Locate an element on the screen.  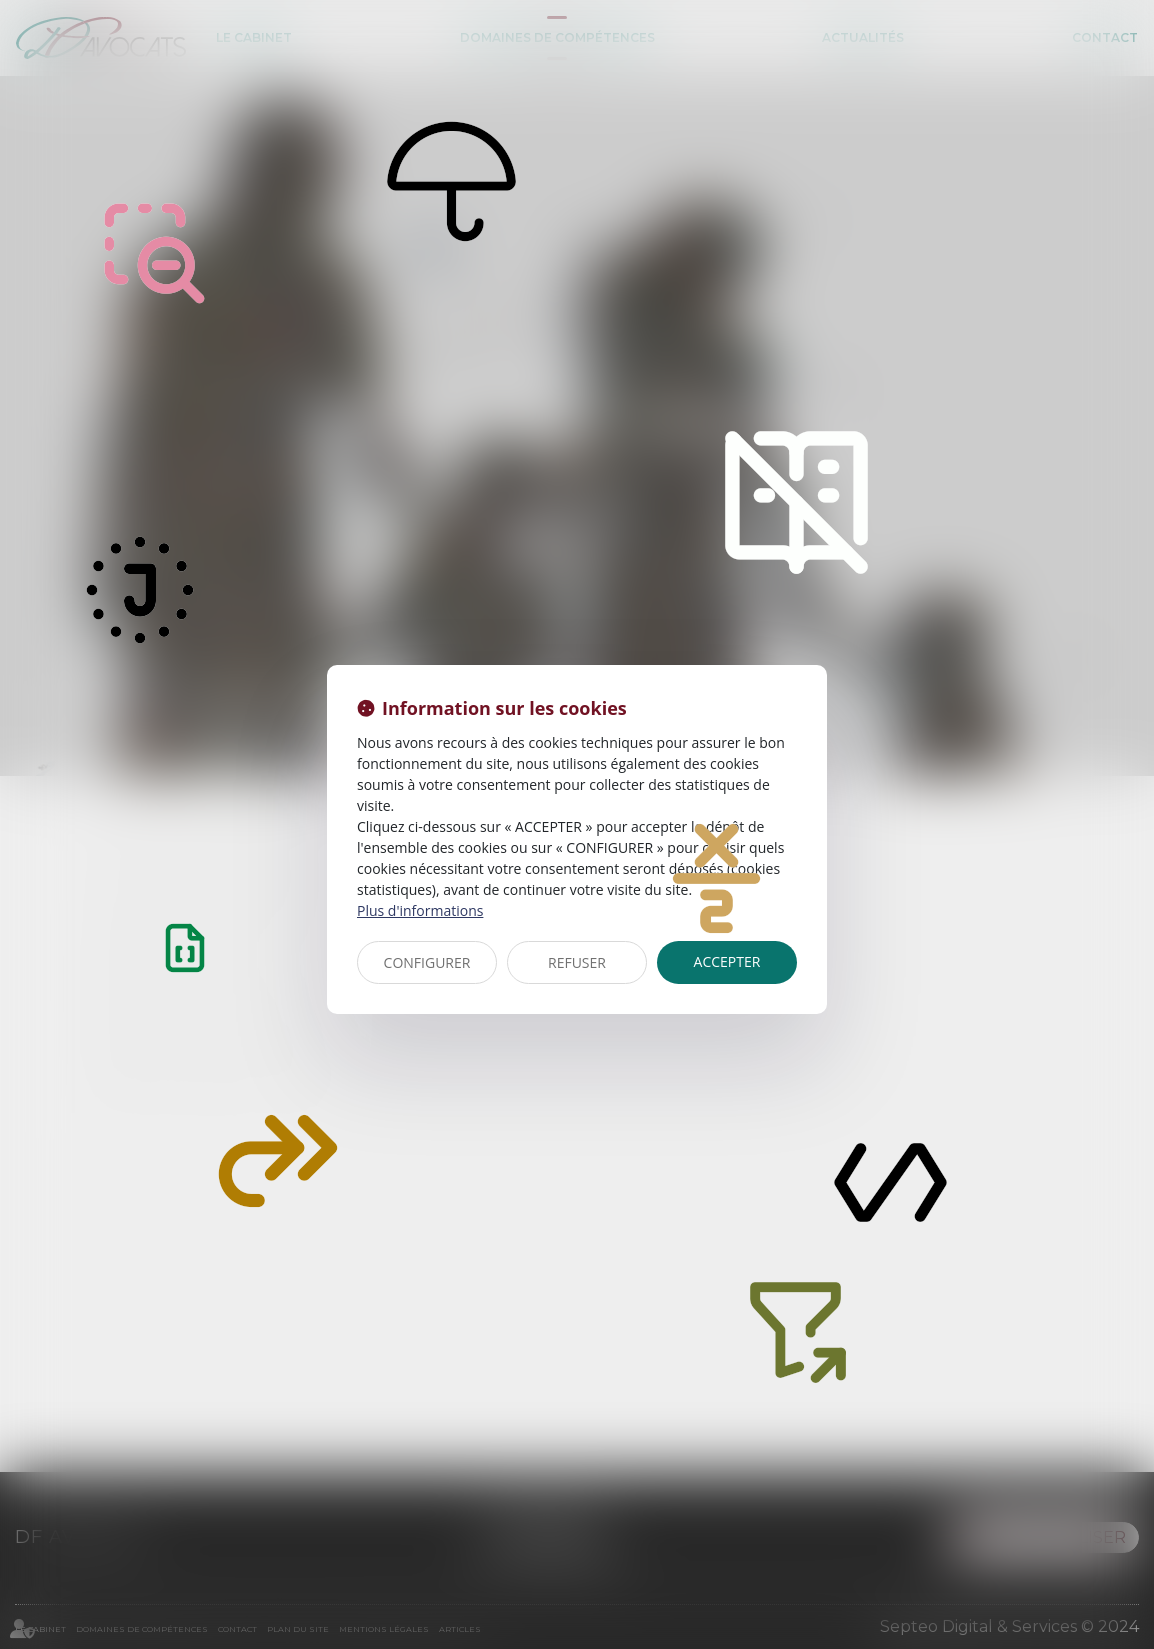
polymer project branding or logo is located at coordinates (890, 1182).